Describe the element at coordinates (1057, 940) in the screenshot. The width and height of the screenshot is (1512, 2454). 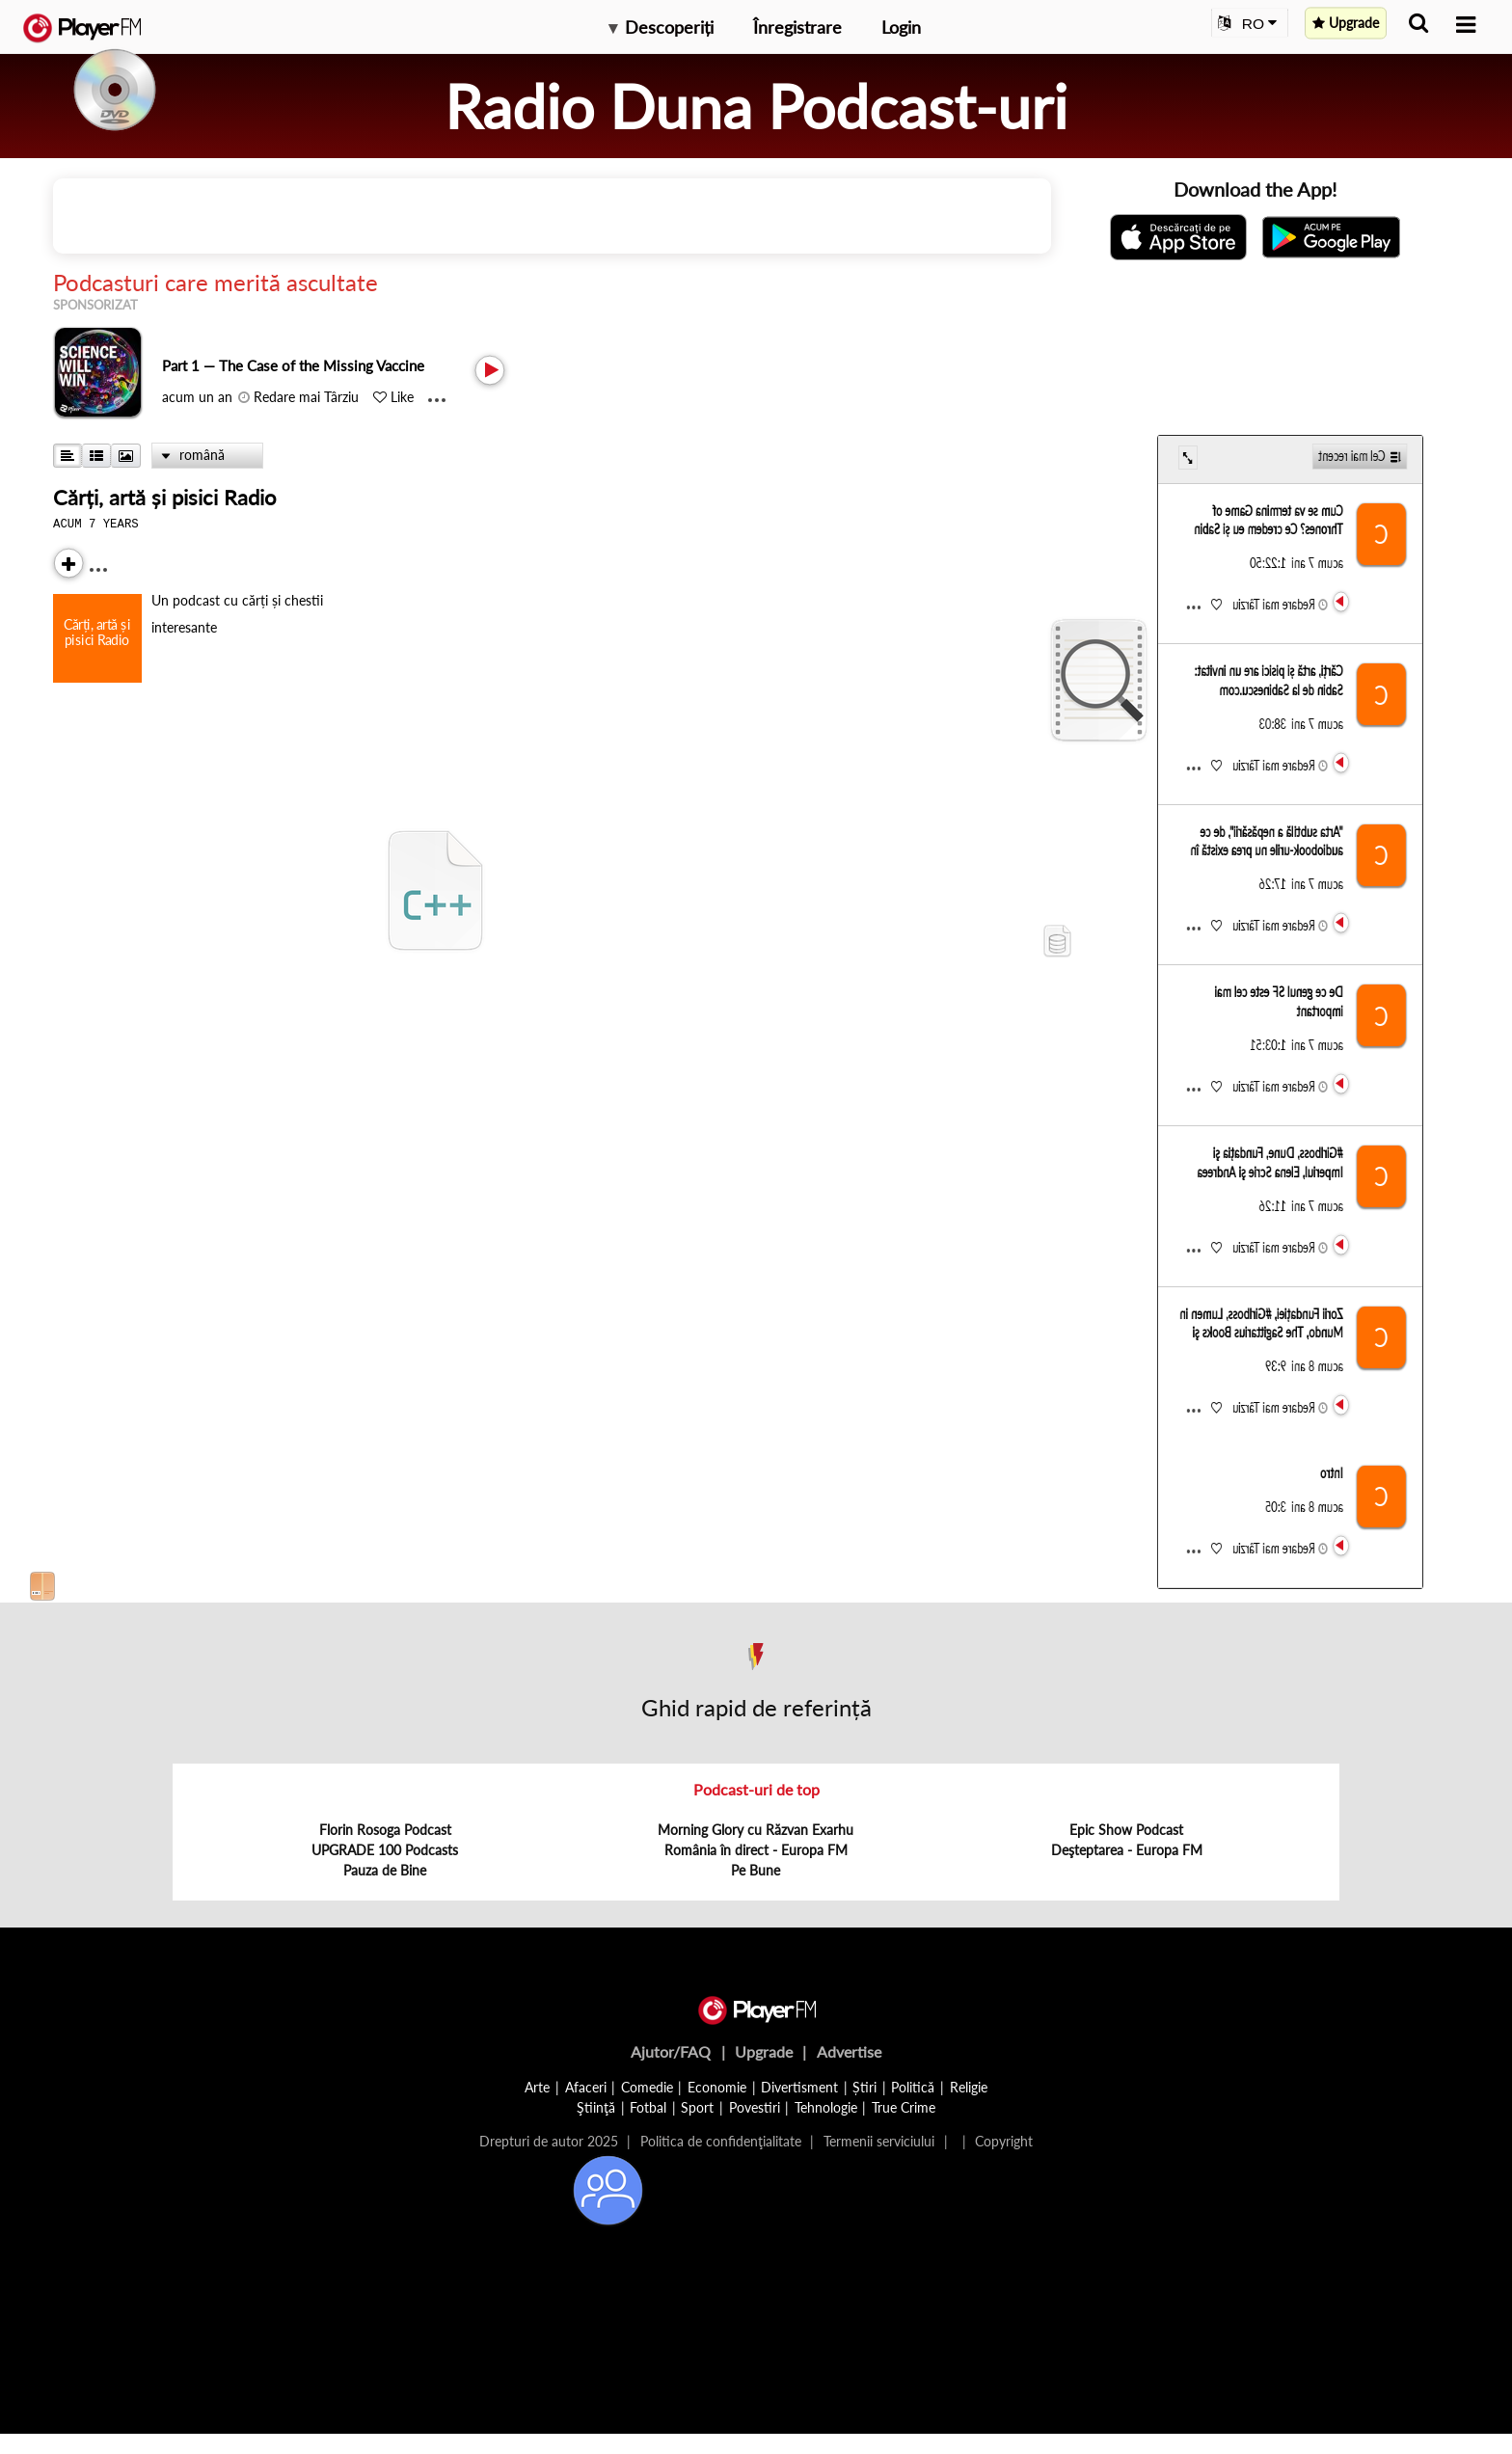
I see `sqlite3 database file` at that location.